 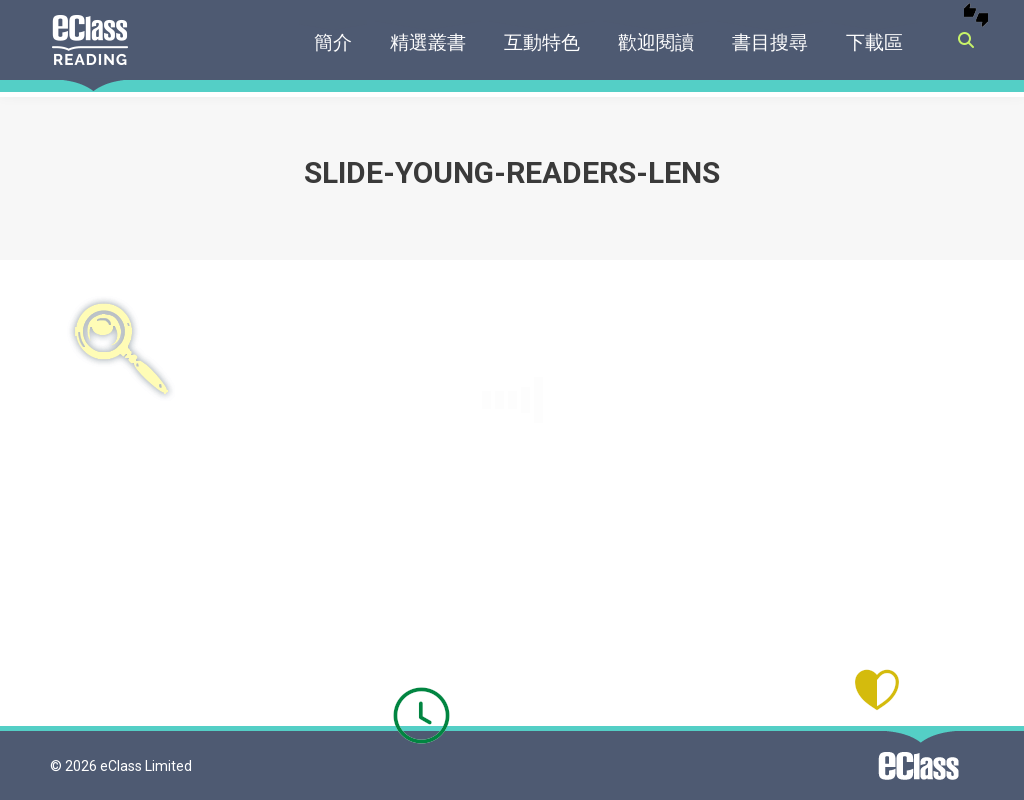 I want to click on indicates partial like or favorite status, so click(x=877, y=690).